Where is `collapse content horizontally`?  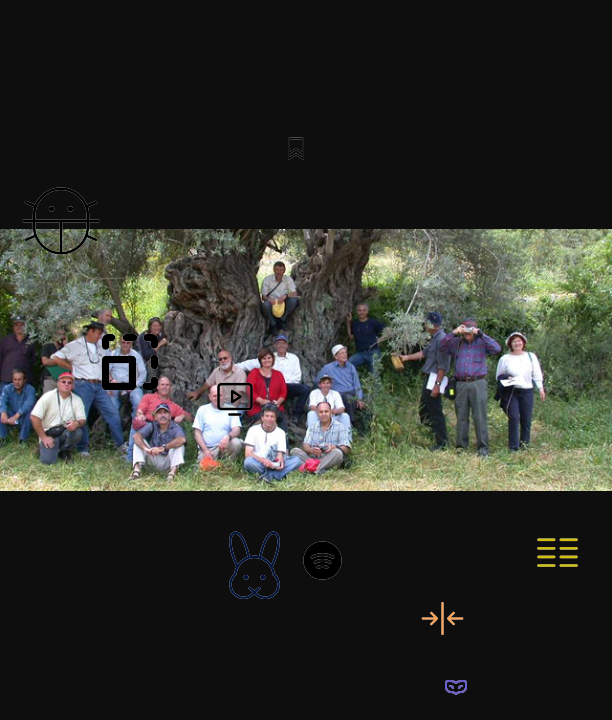 collapse content horizontally is located at coordinates (442, 618).